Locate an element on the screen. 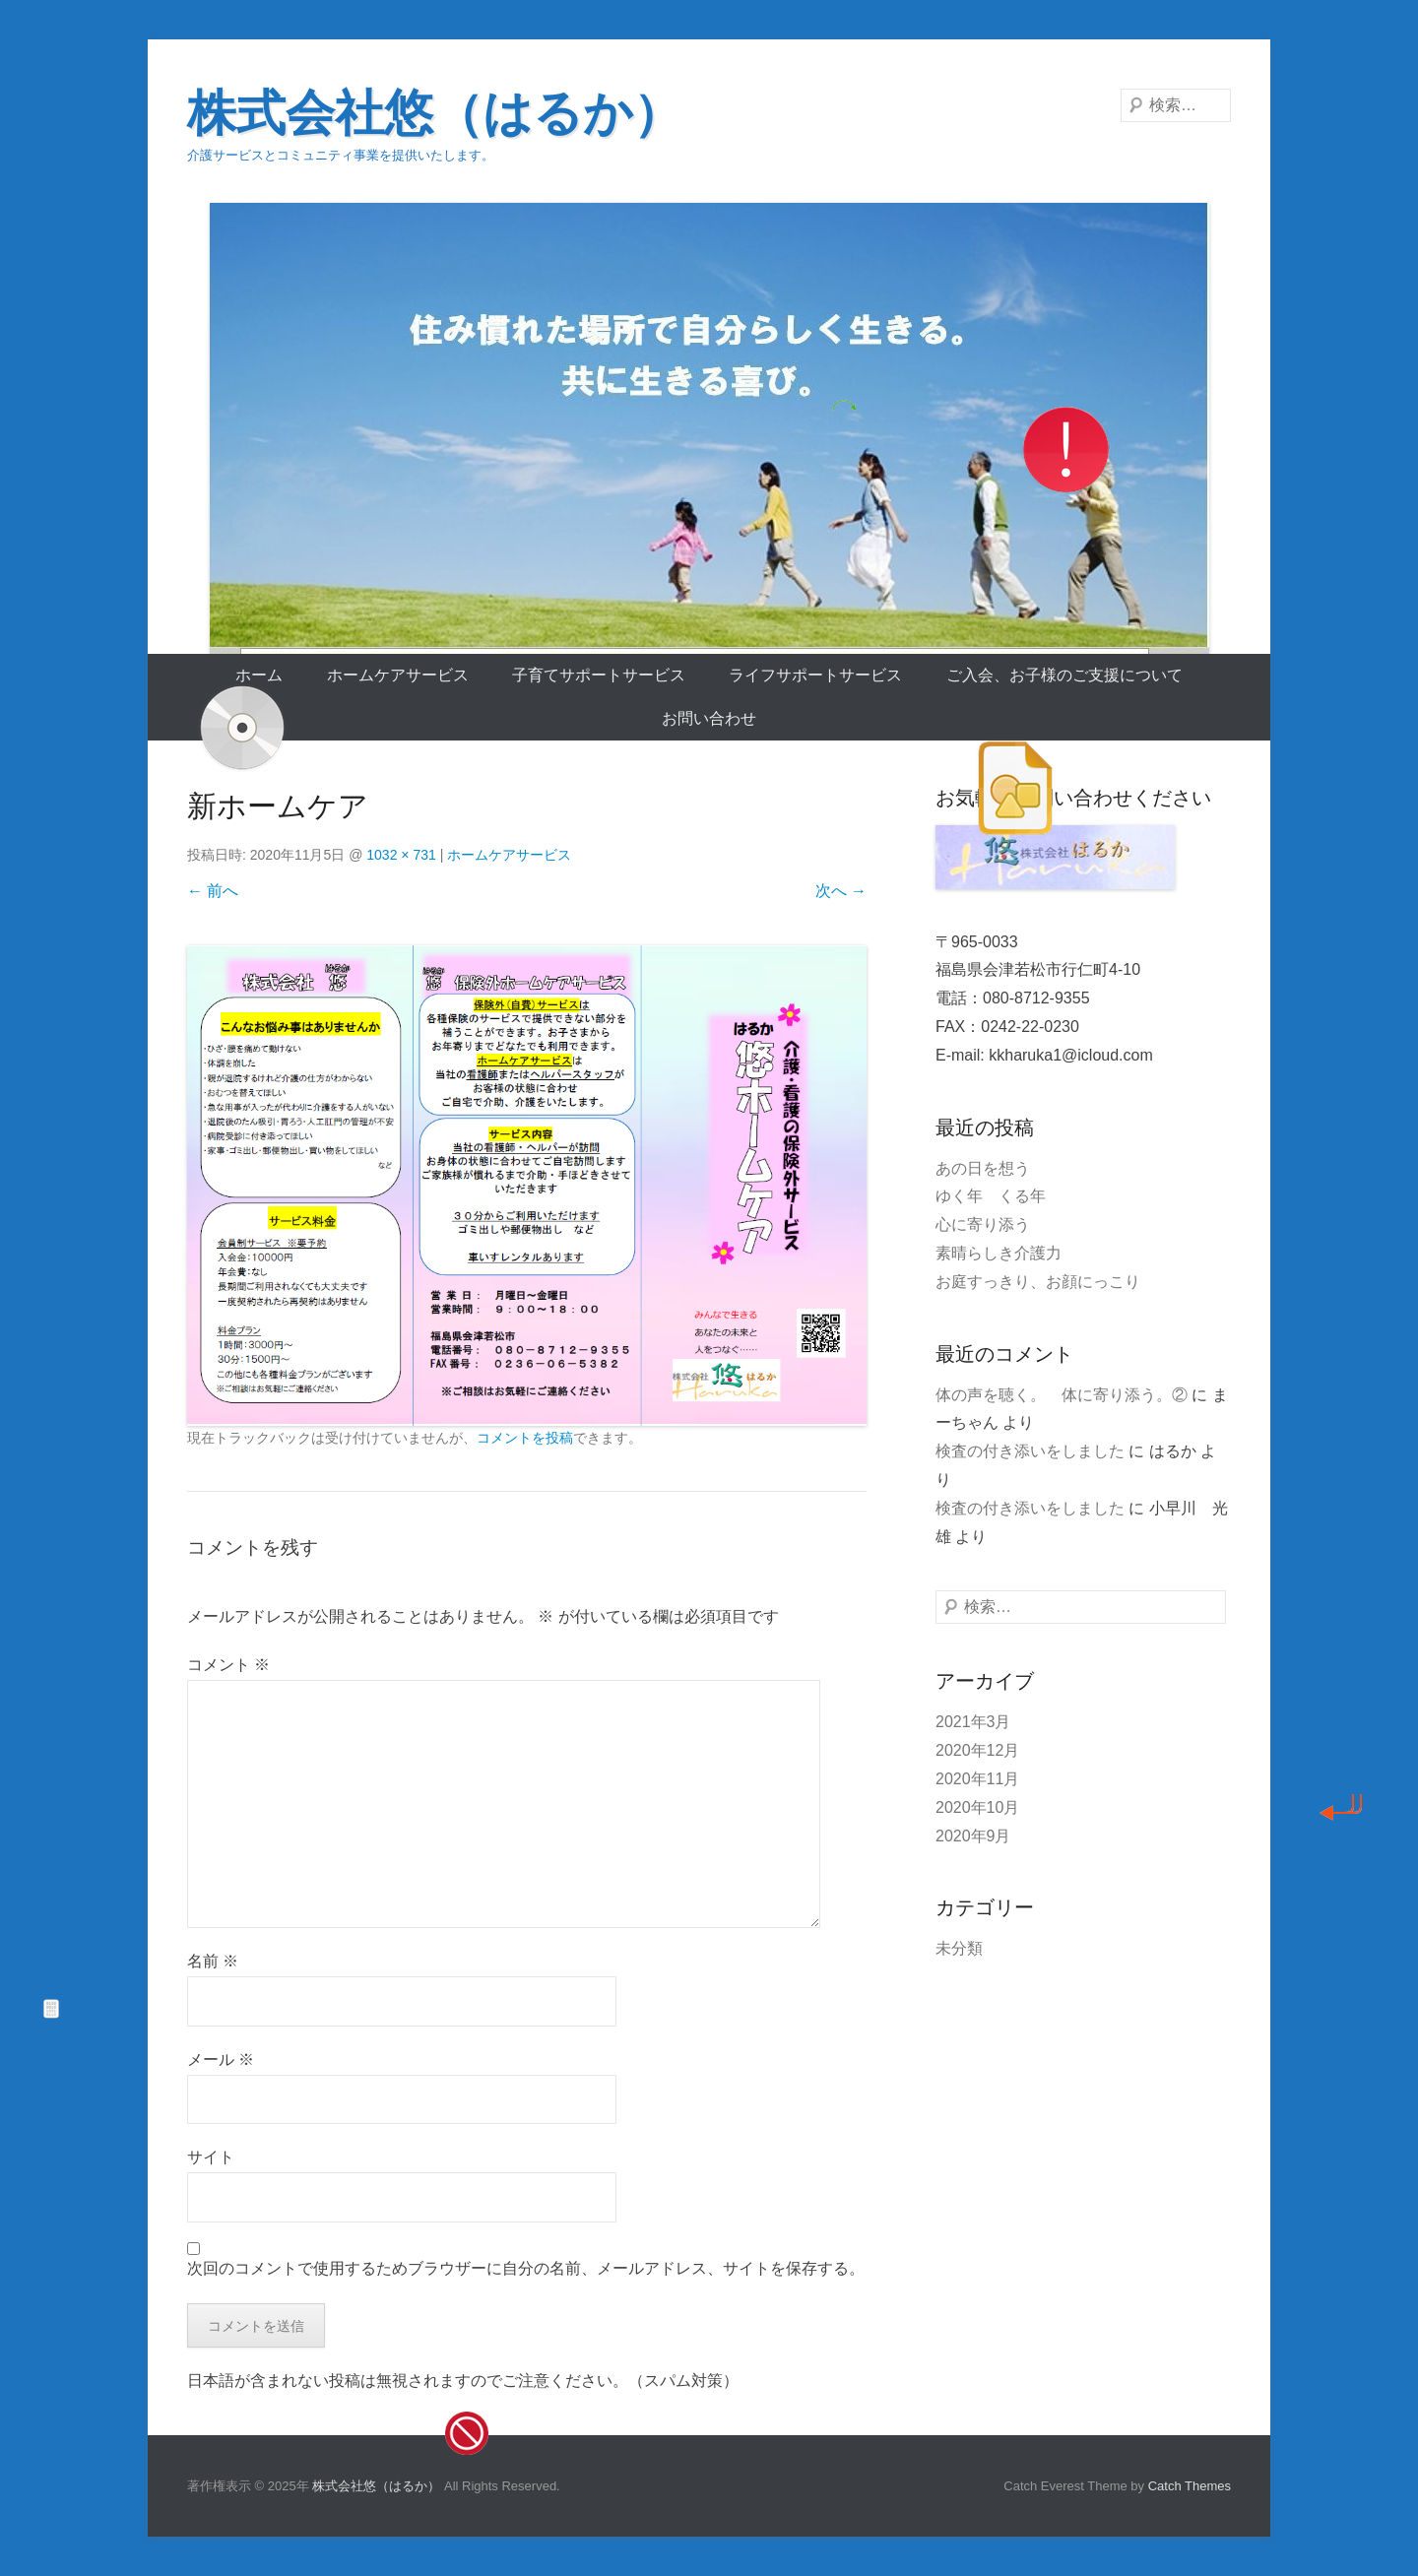 The width and height of the screenshot is (1418, 2576). redo the last undone action is located at coordinates (844, 405).